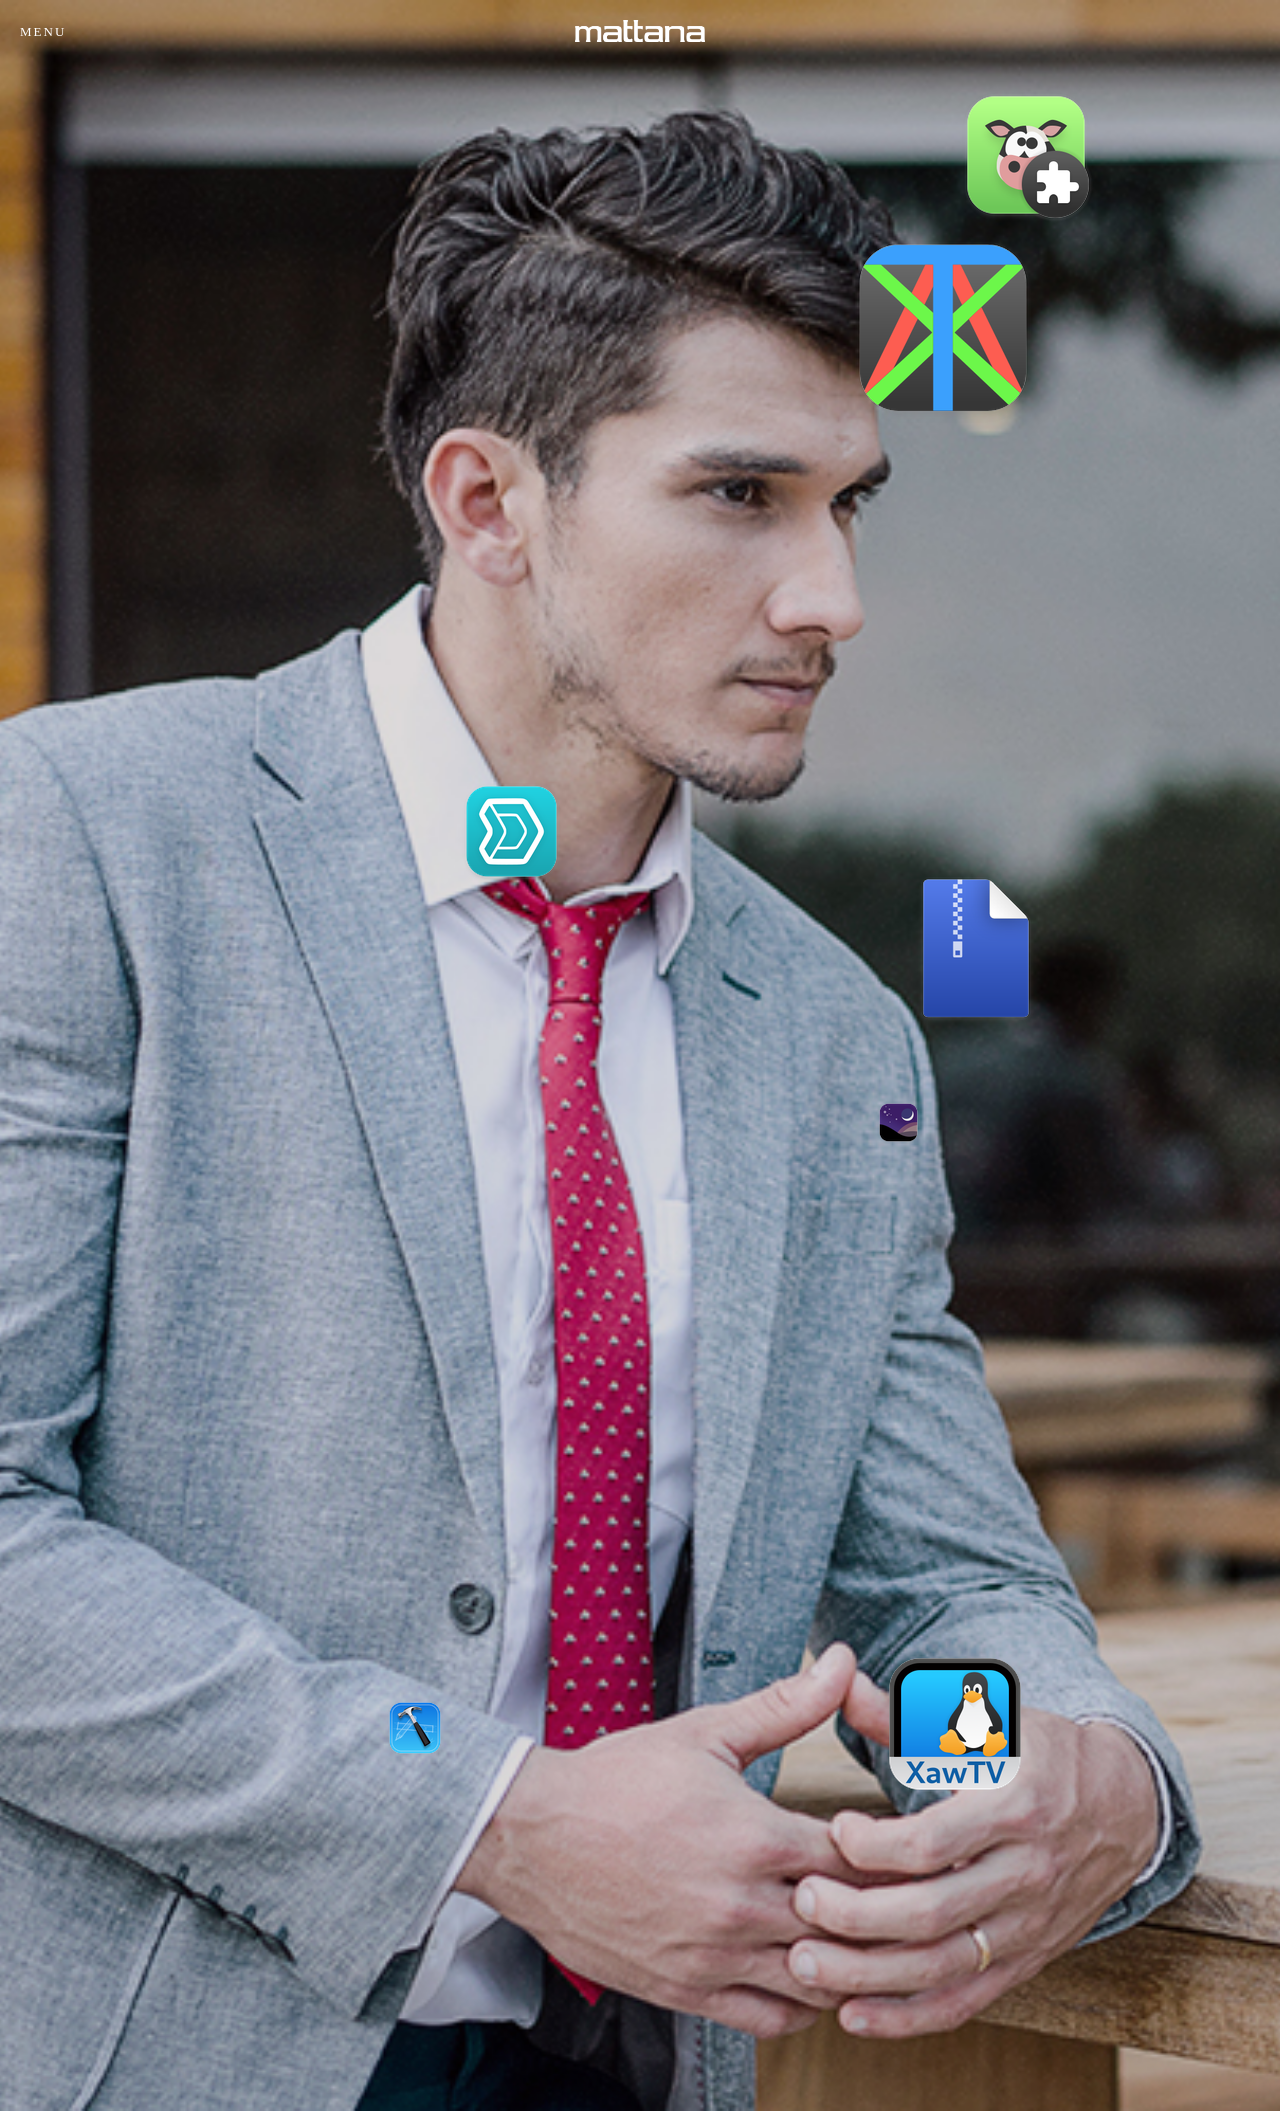 The width and height of the screenshot is (1280, 2111). I want to click on an ACE compressed archive file, so click(976, 951).